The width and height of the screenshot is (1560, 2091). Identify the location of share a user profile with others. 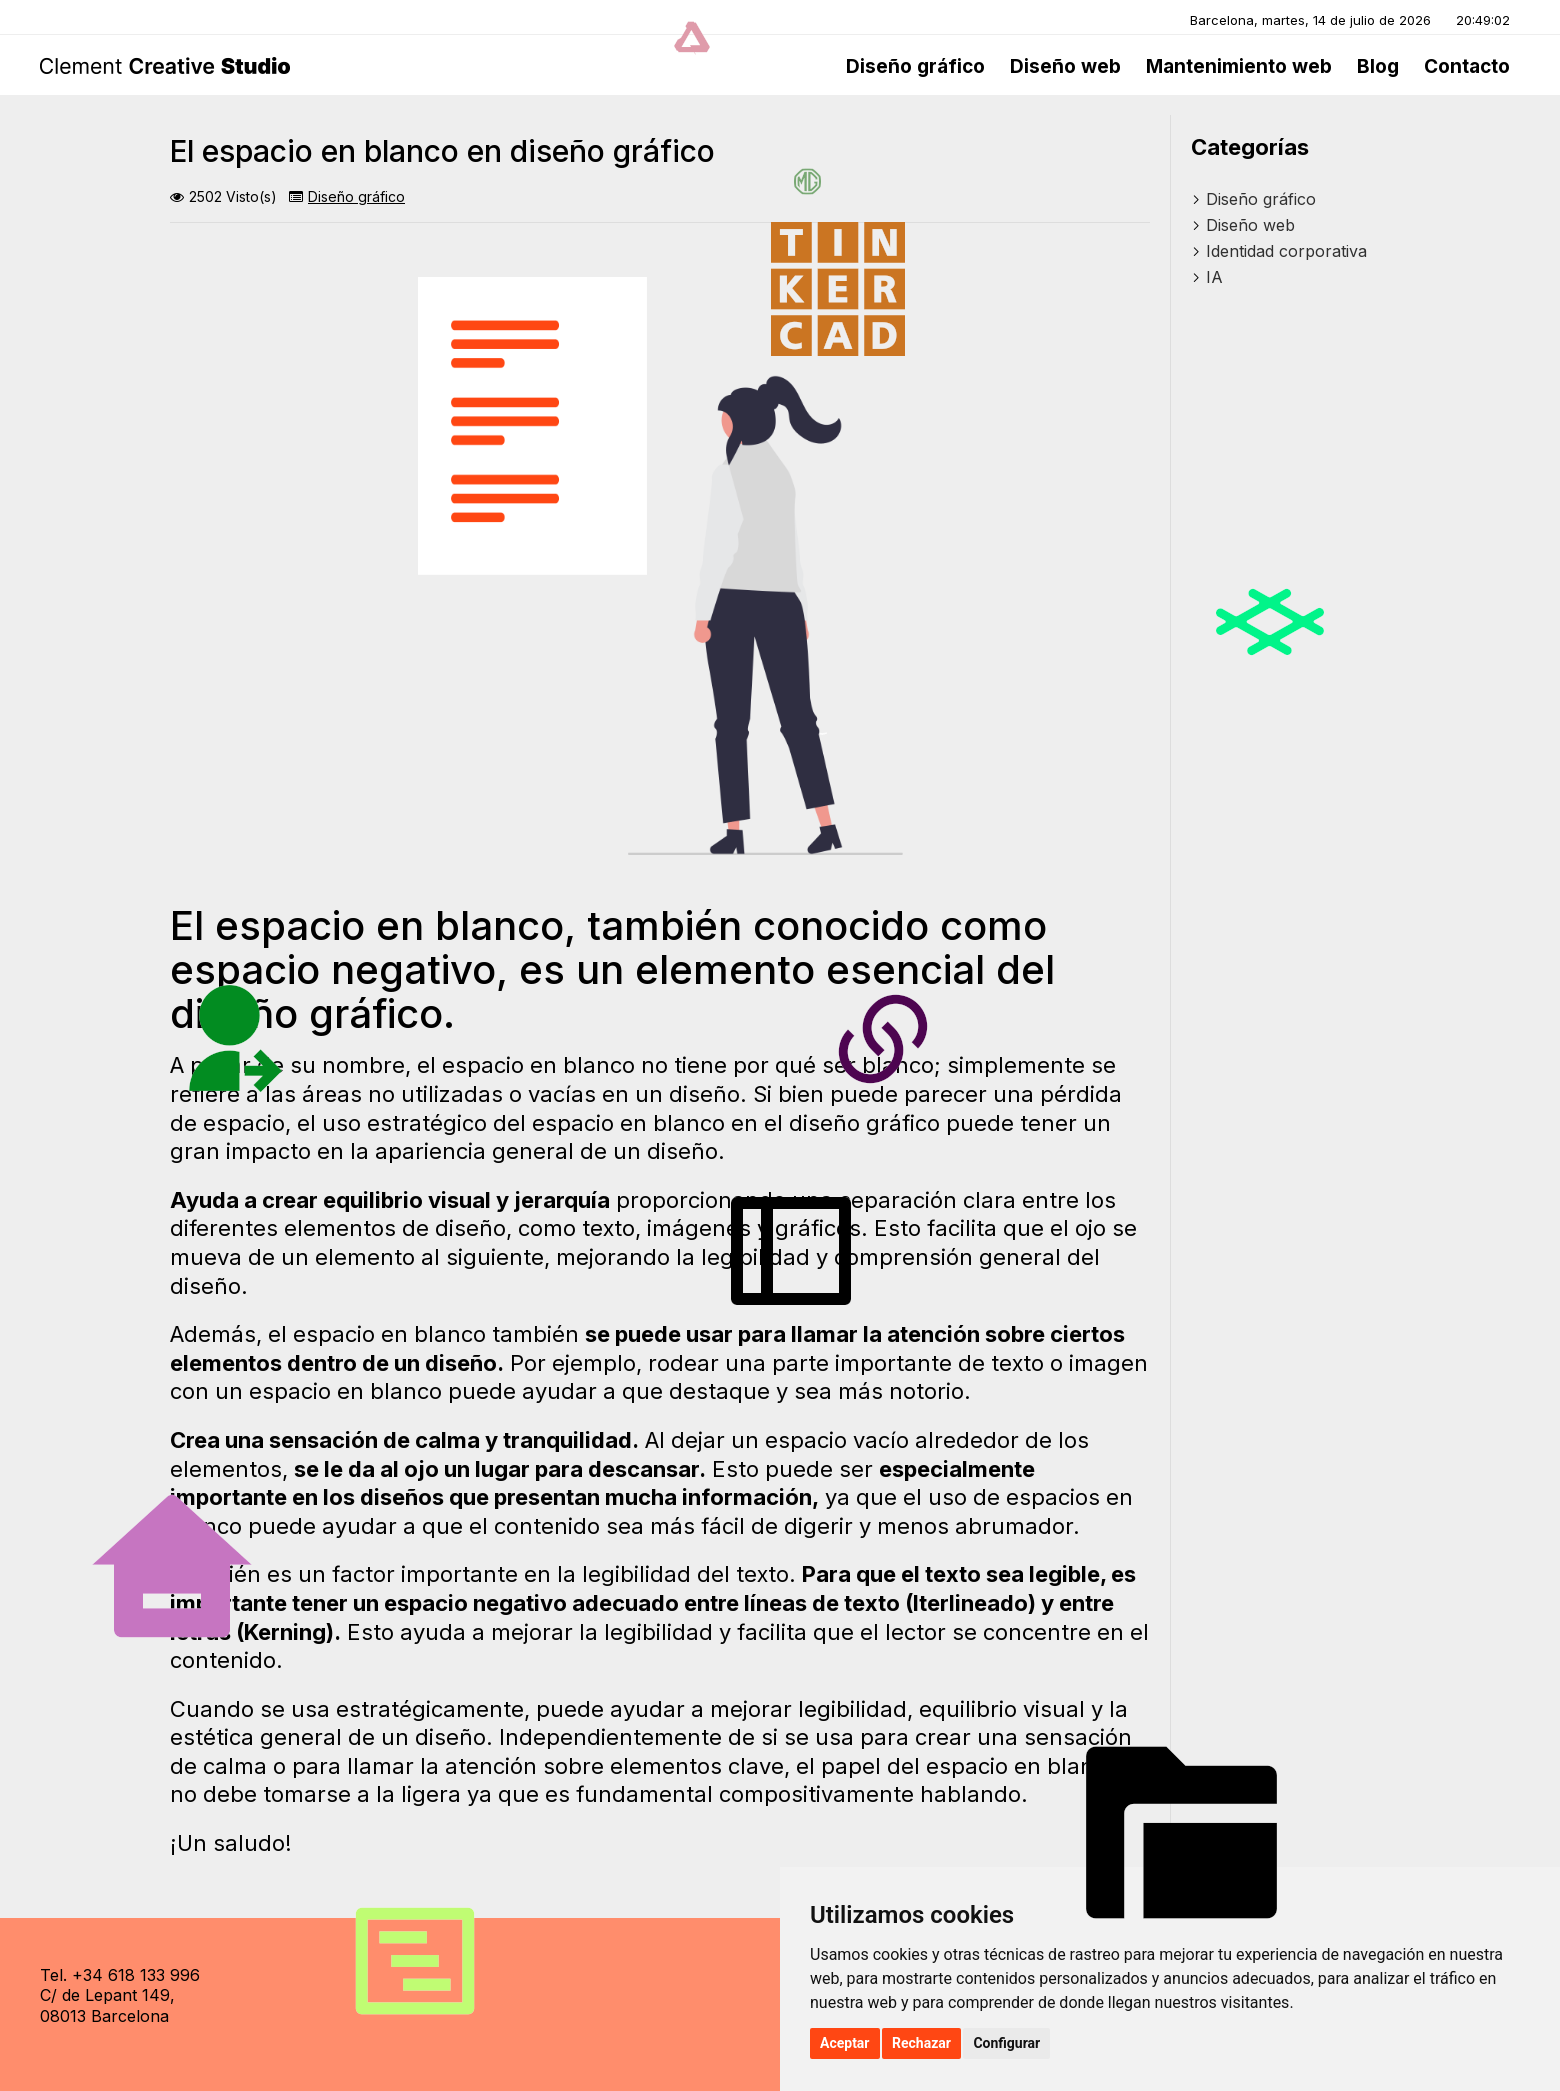
(229, 1040).